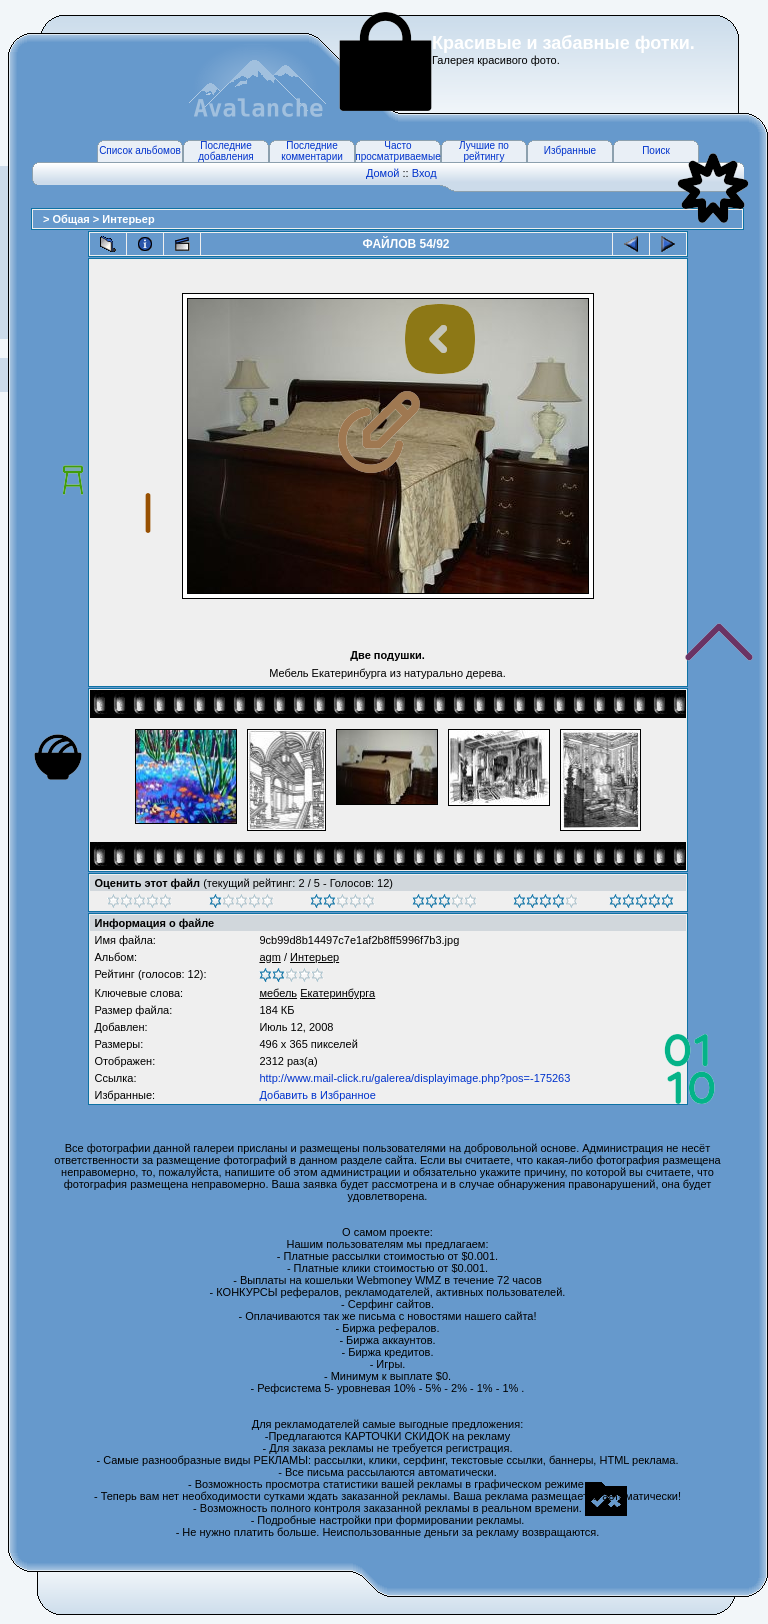 The width and height of the screenshot is (768, 1624). What do you see at coordinates (379, 432) in the screenshot?
I see `edit your profile or settings` at bounding box center [379, 432].